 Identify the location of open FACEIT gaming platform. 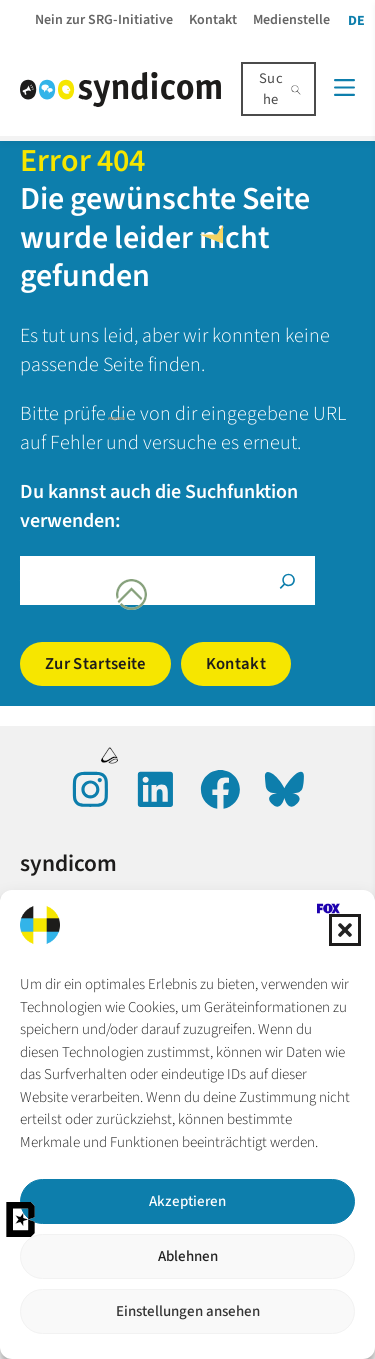
(211, 234).